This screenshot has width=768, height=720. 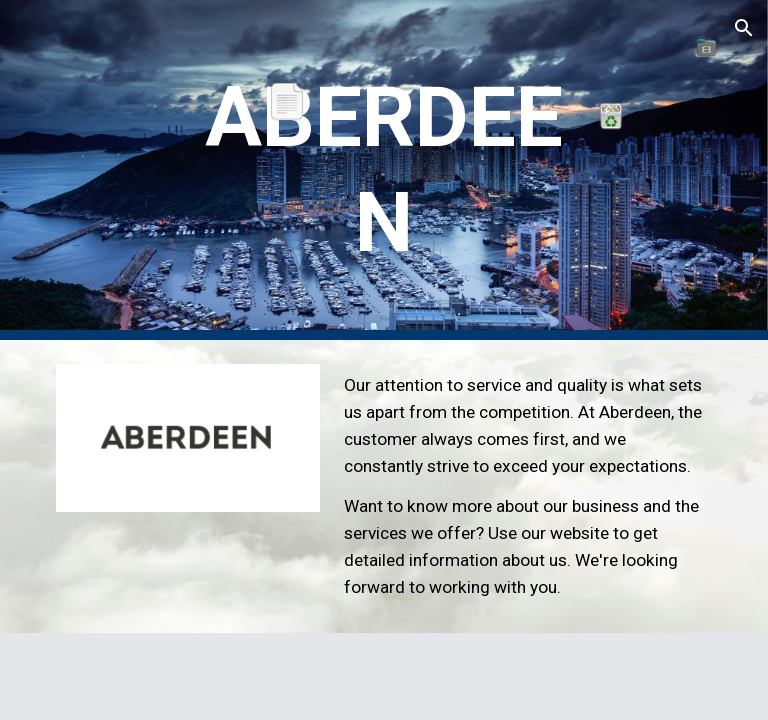 I want to click on open videos folder, so click(x=706, y=47).